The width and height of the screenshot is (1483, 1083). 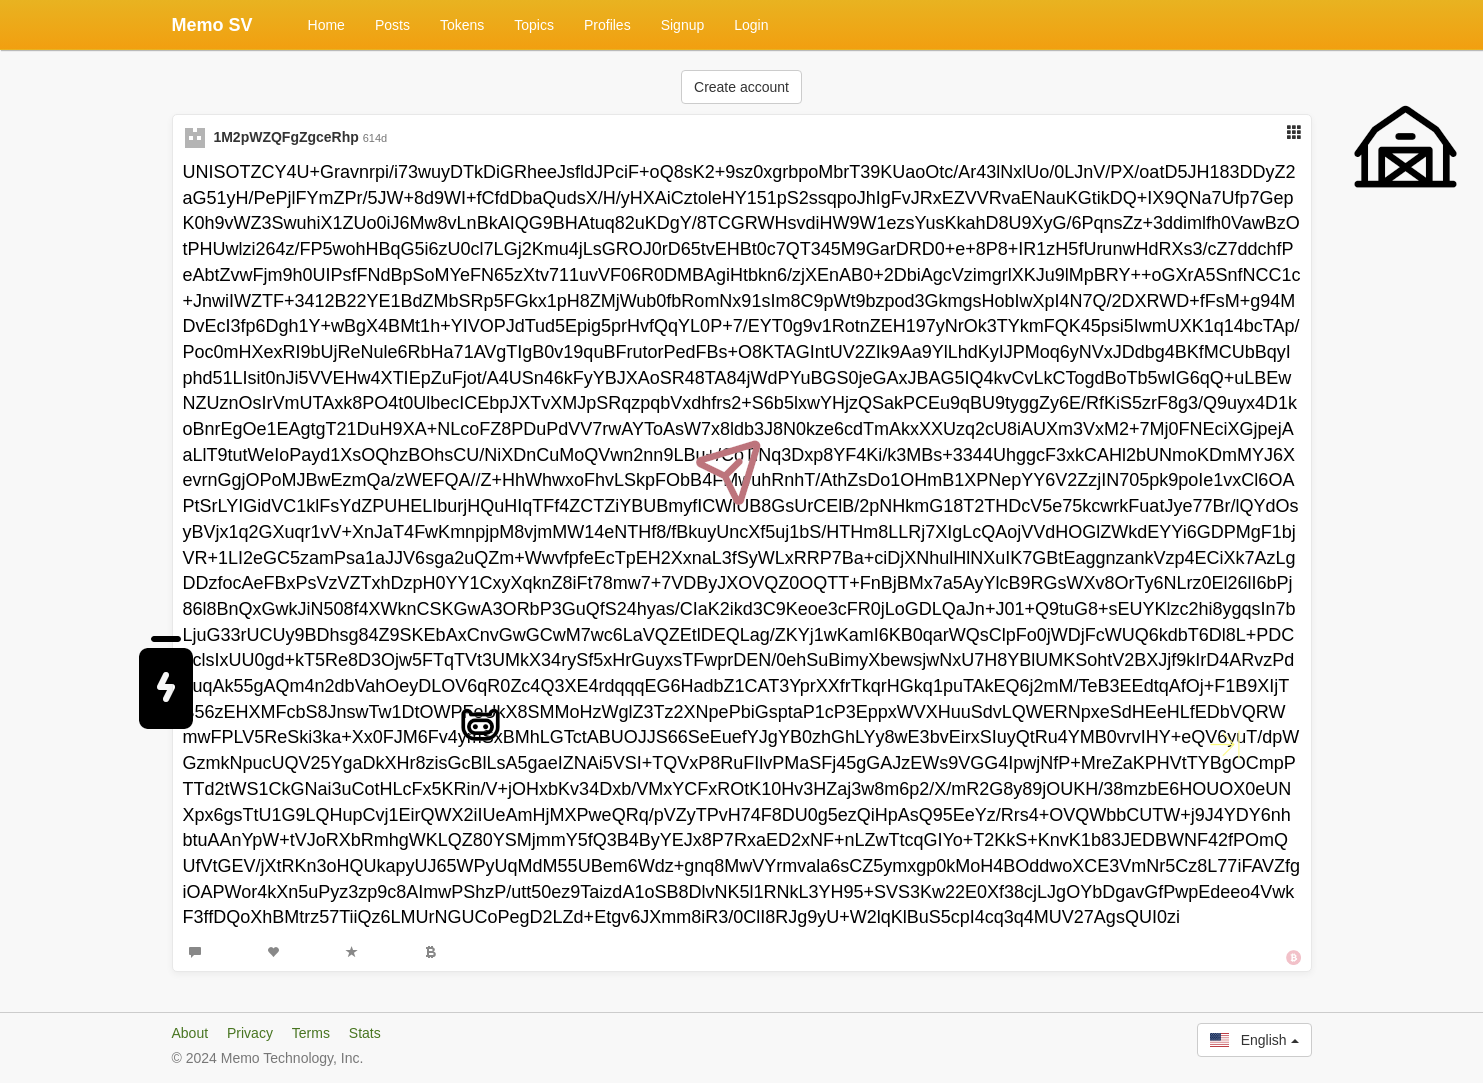 What do you see at coordinates (1405, 153) in the screenshot?
I see `access farm or agricultural settings` at bounding box center [1405, 153].